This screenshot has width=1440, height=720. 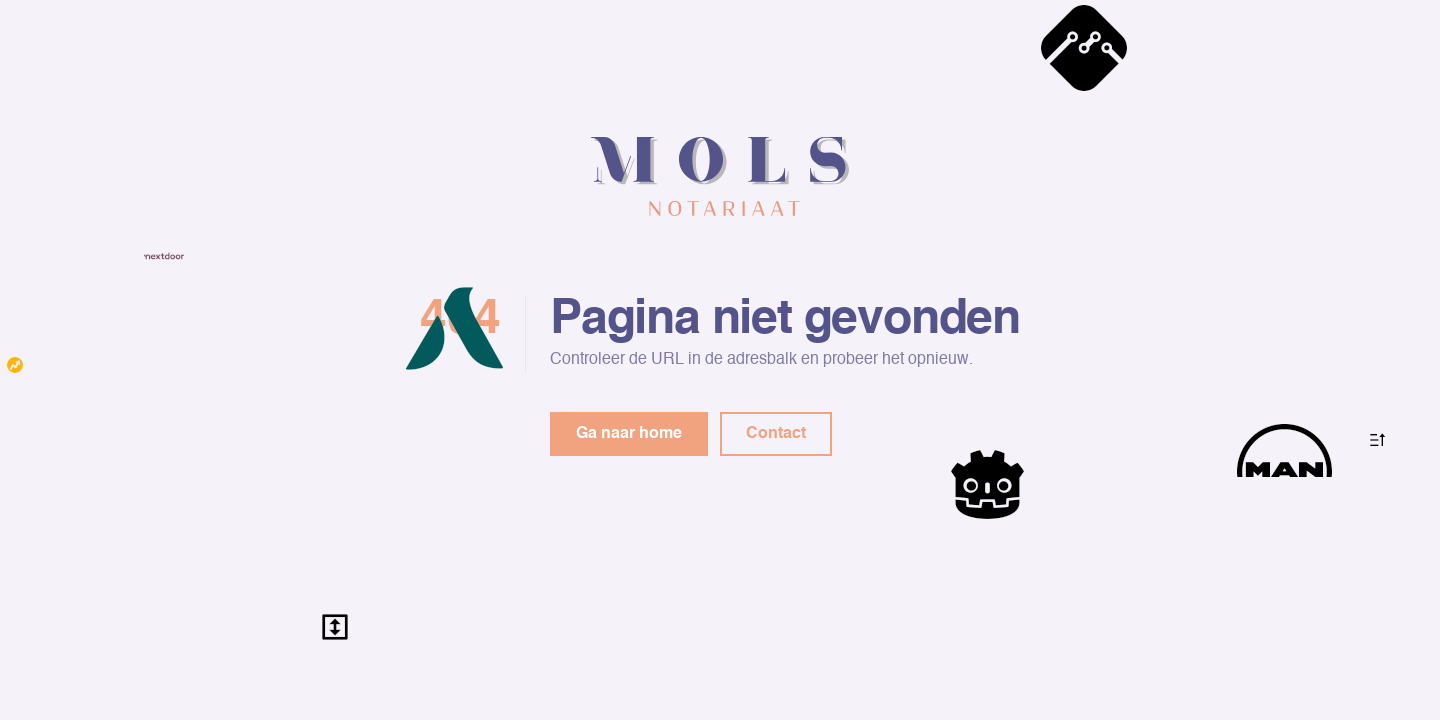 I want to click on open godot engine application, so click(x=987, y=484).